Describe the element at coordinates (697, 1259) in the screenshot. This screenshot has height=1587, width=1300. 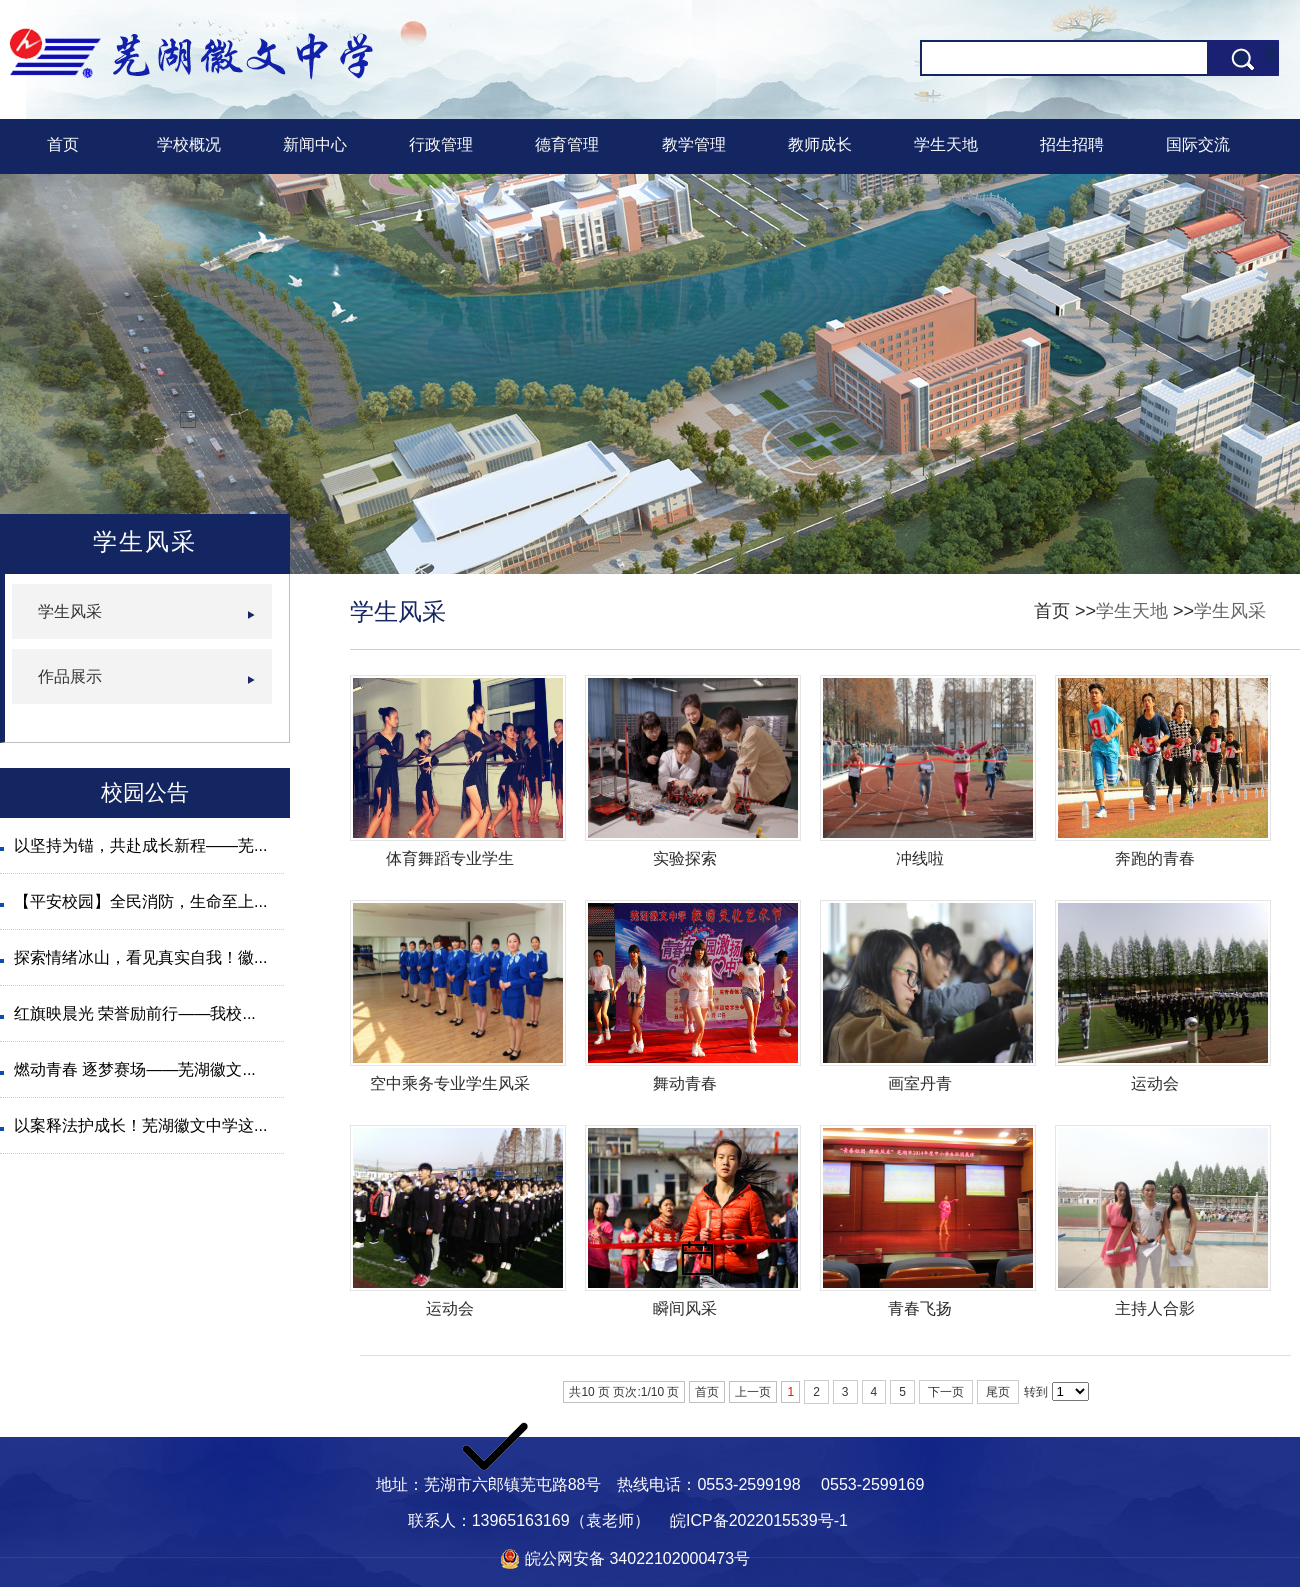
I see `view or open calendar` at that location.